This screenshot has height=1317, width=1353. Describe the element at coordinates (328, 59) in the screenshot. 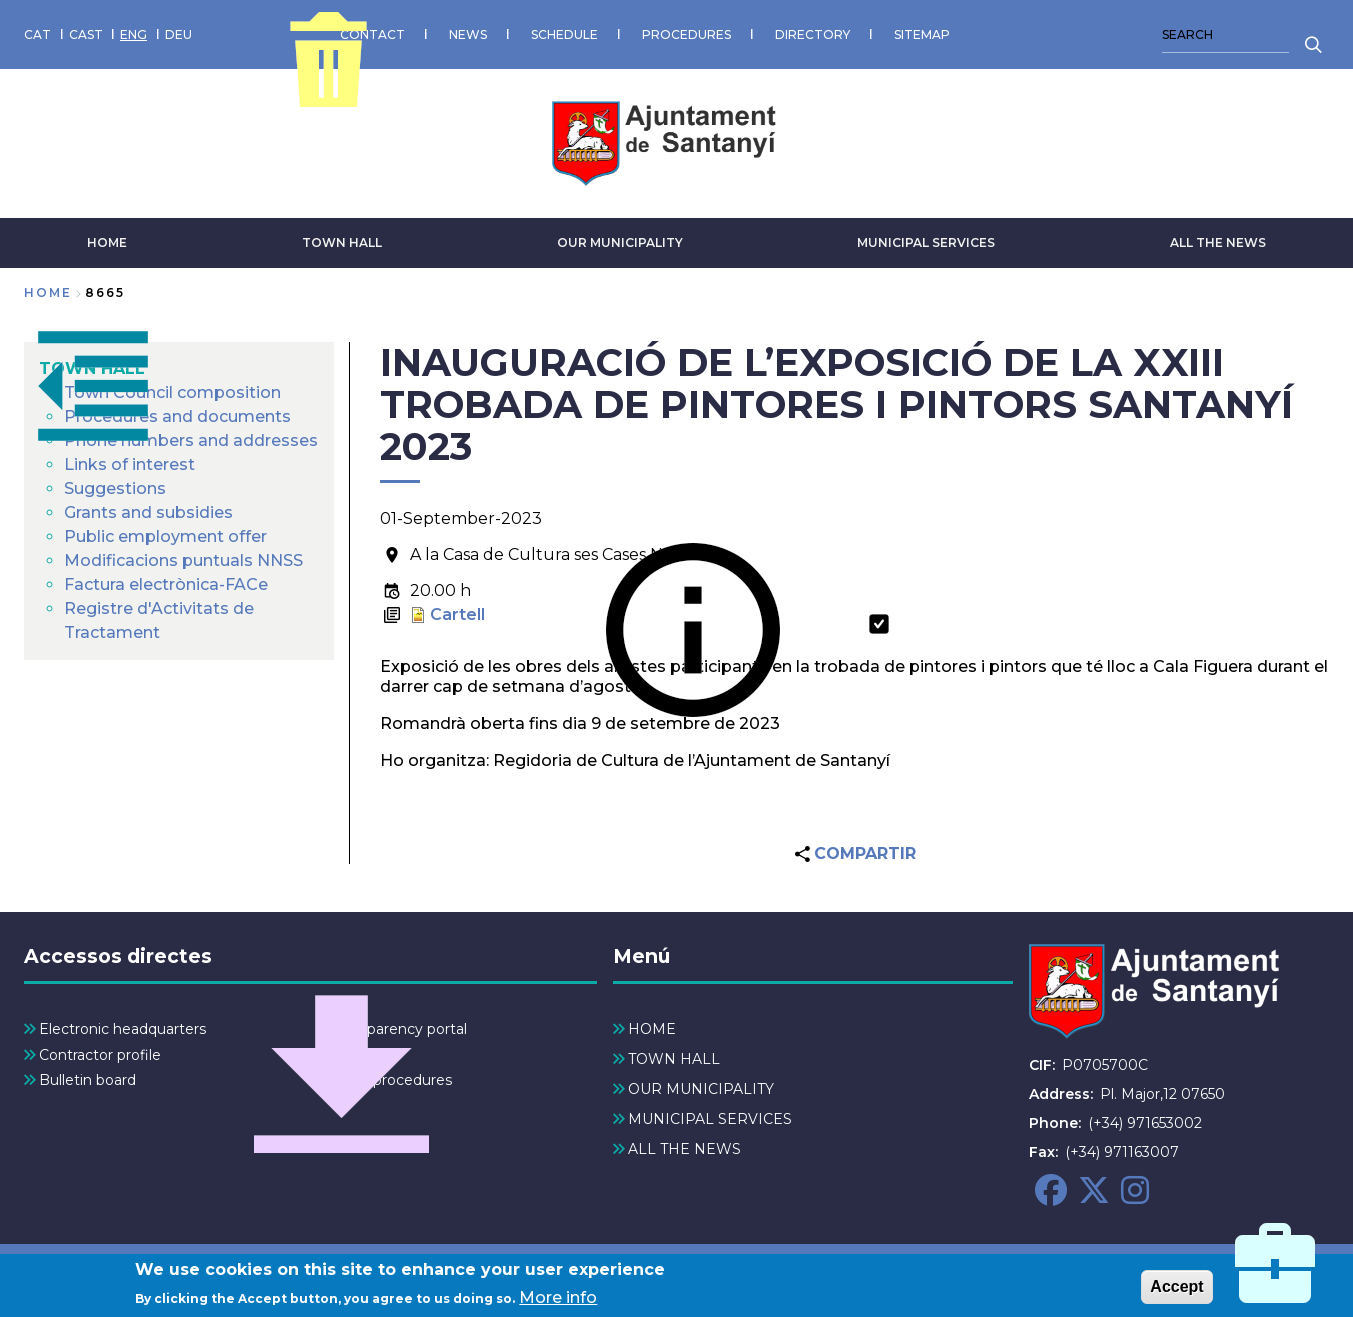

I see `delete selected item` at that location.